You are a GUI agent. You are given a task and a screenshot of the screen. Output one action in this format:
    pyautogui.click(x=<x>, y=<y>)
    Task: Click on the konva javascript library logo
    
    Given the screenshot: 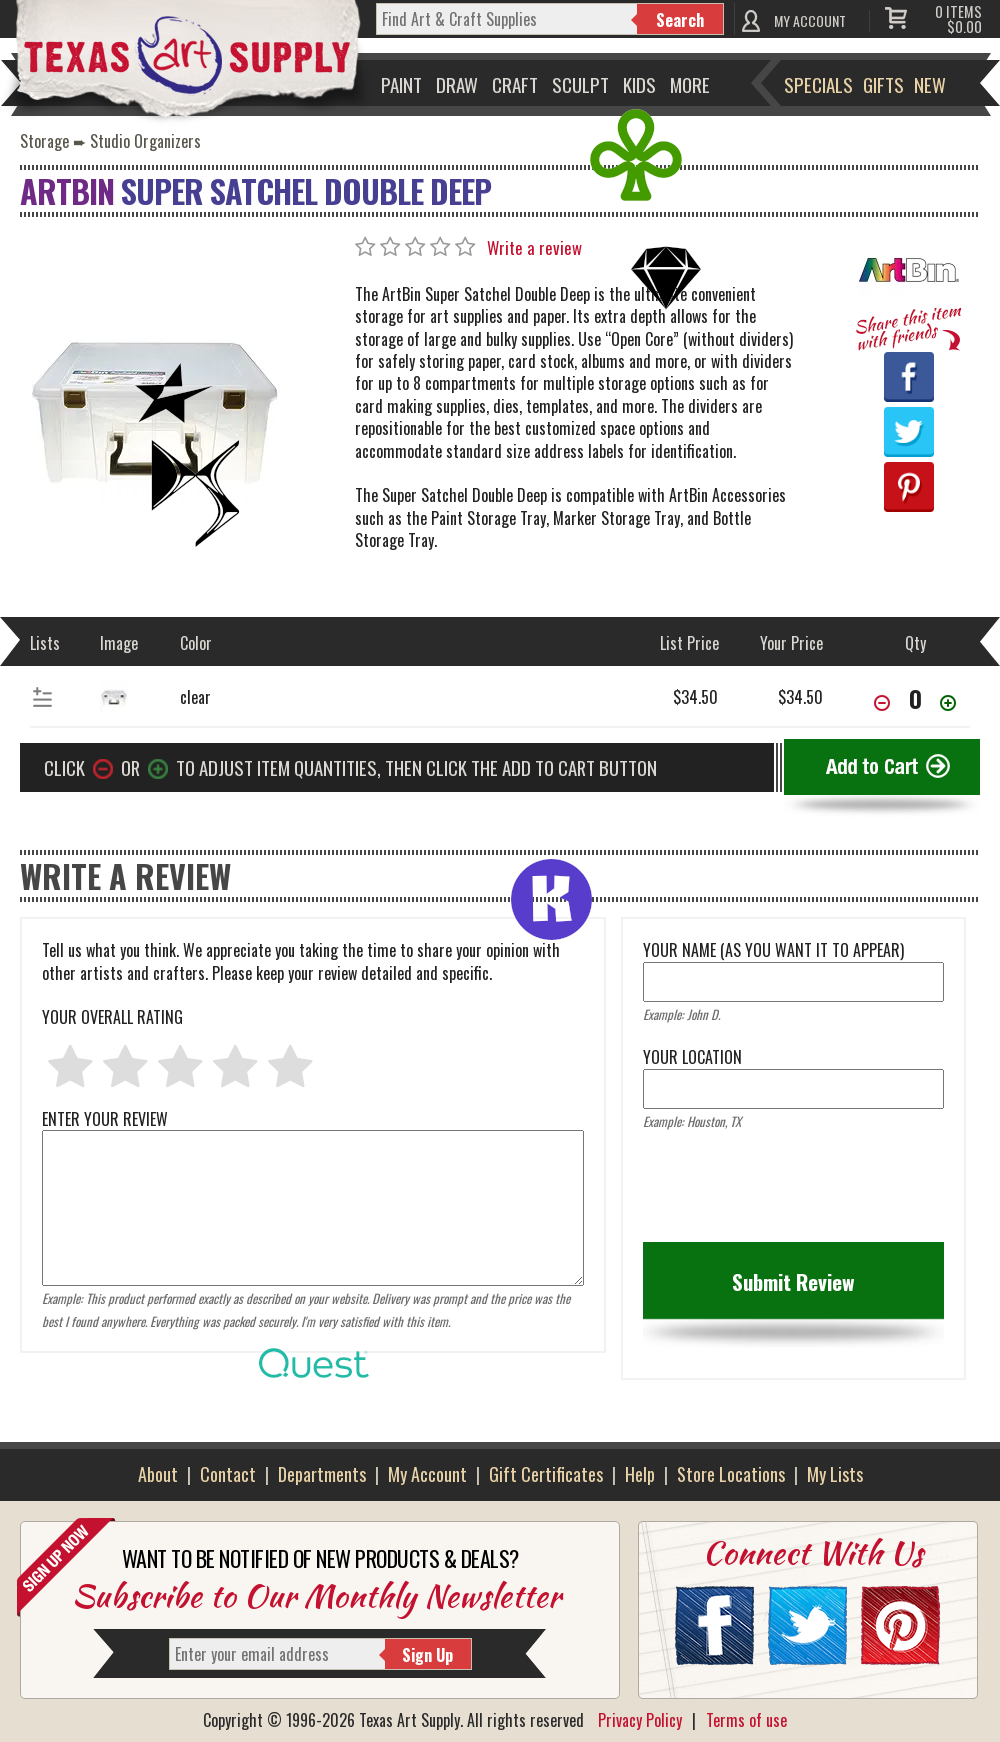 What is the action you would take?
    pyautogui.click(x=551, y=899)
    